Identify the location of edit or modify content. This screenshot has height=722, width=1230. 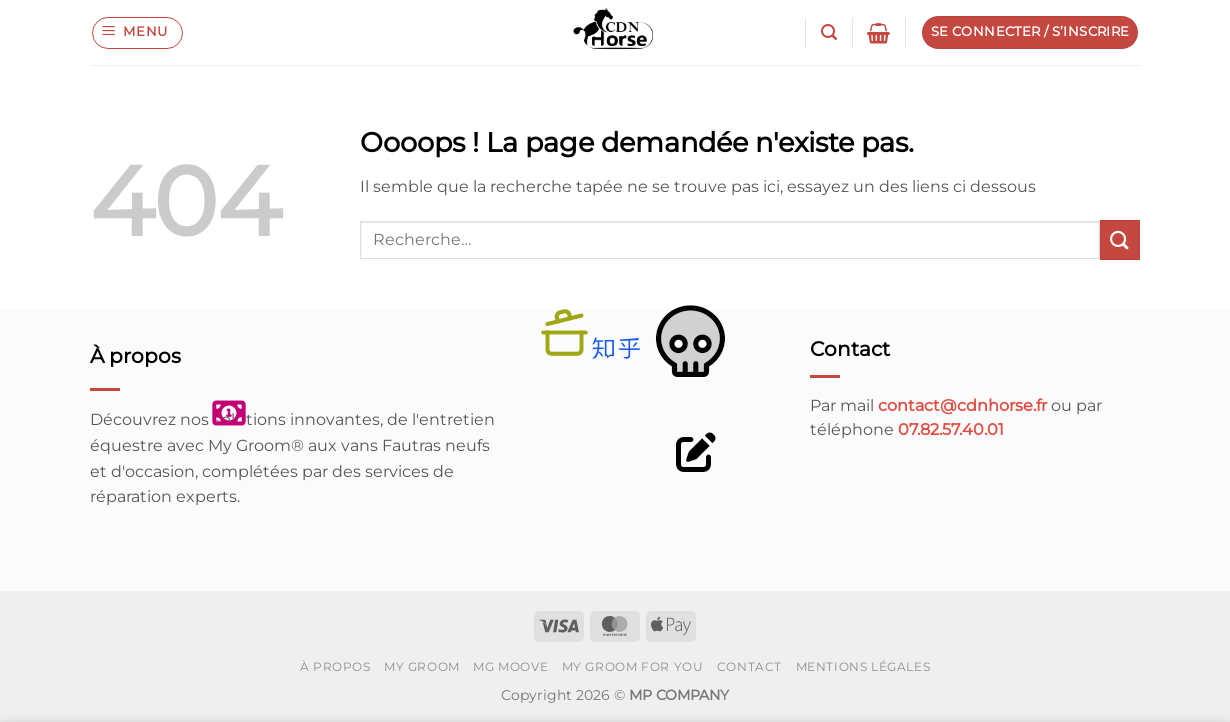
(696, 452).